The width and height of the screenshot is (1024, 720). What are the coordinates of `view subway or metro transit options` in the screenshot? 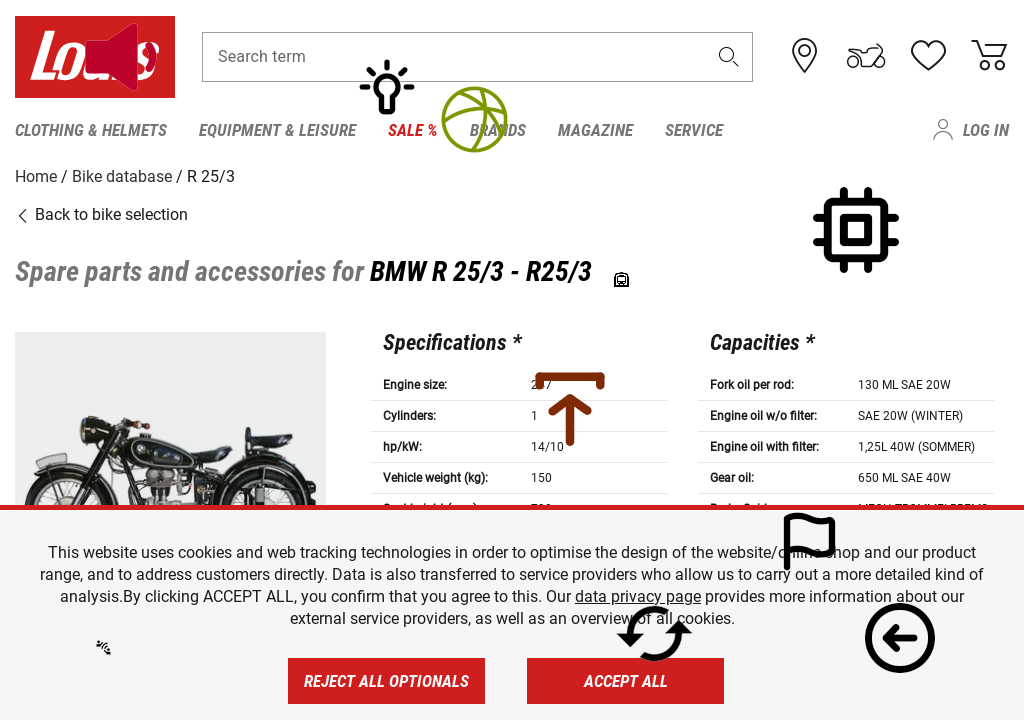 It's located at (621, 279).